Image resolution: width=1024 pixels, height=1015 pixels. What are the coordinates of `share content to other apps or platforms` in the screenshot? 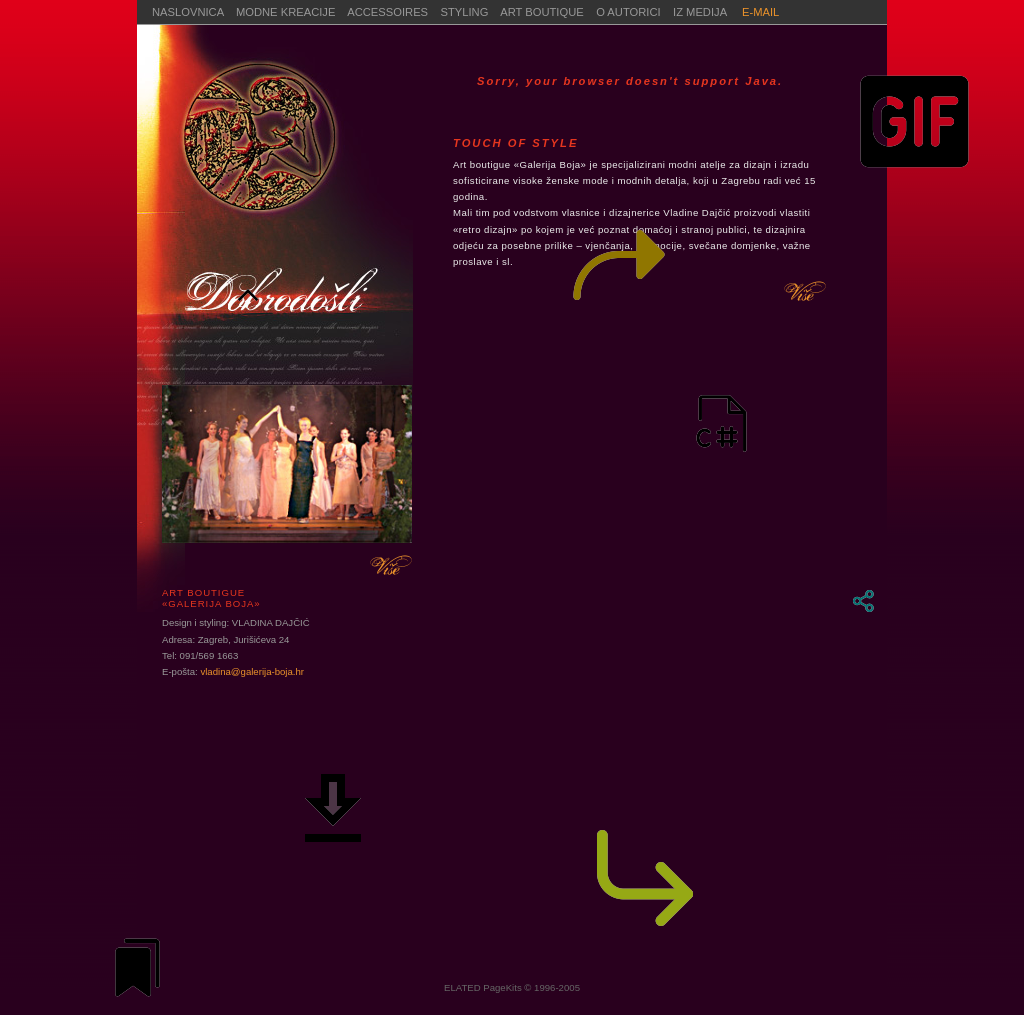 It's located at (864, 601).